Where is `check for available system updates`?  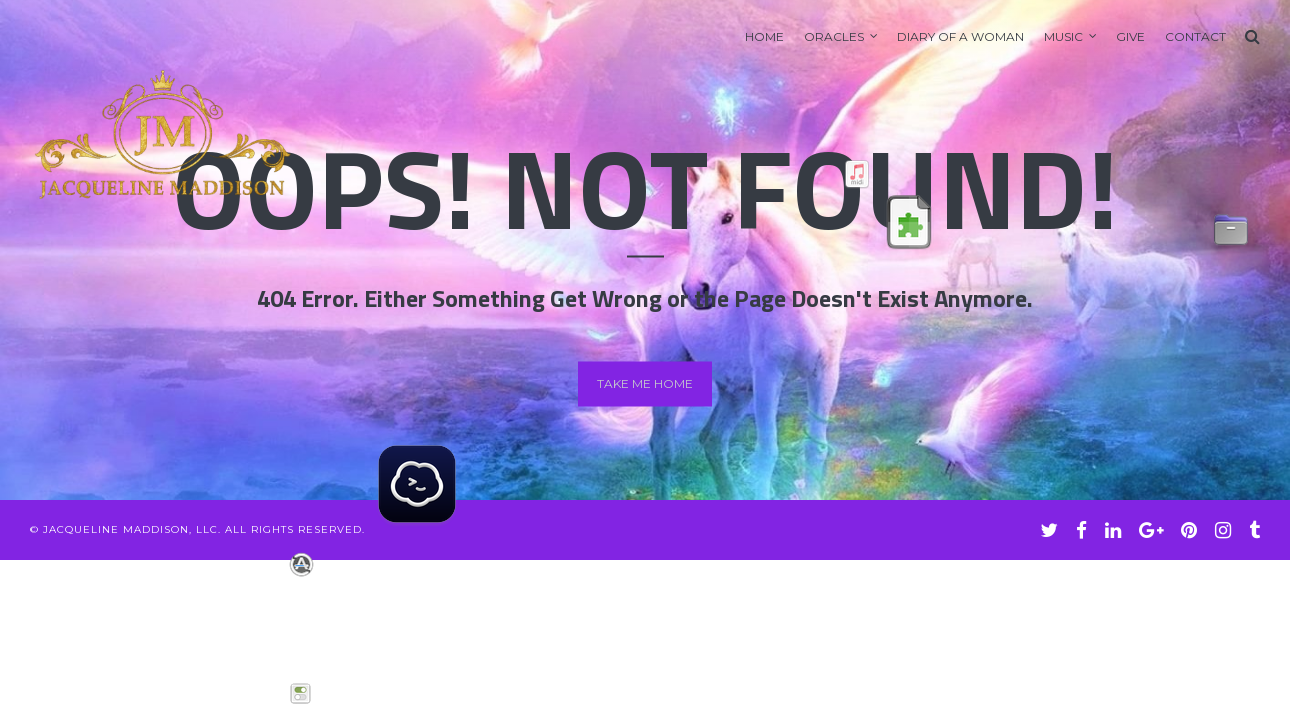 check for available system updates is located at coordinates (301, 564).